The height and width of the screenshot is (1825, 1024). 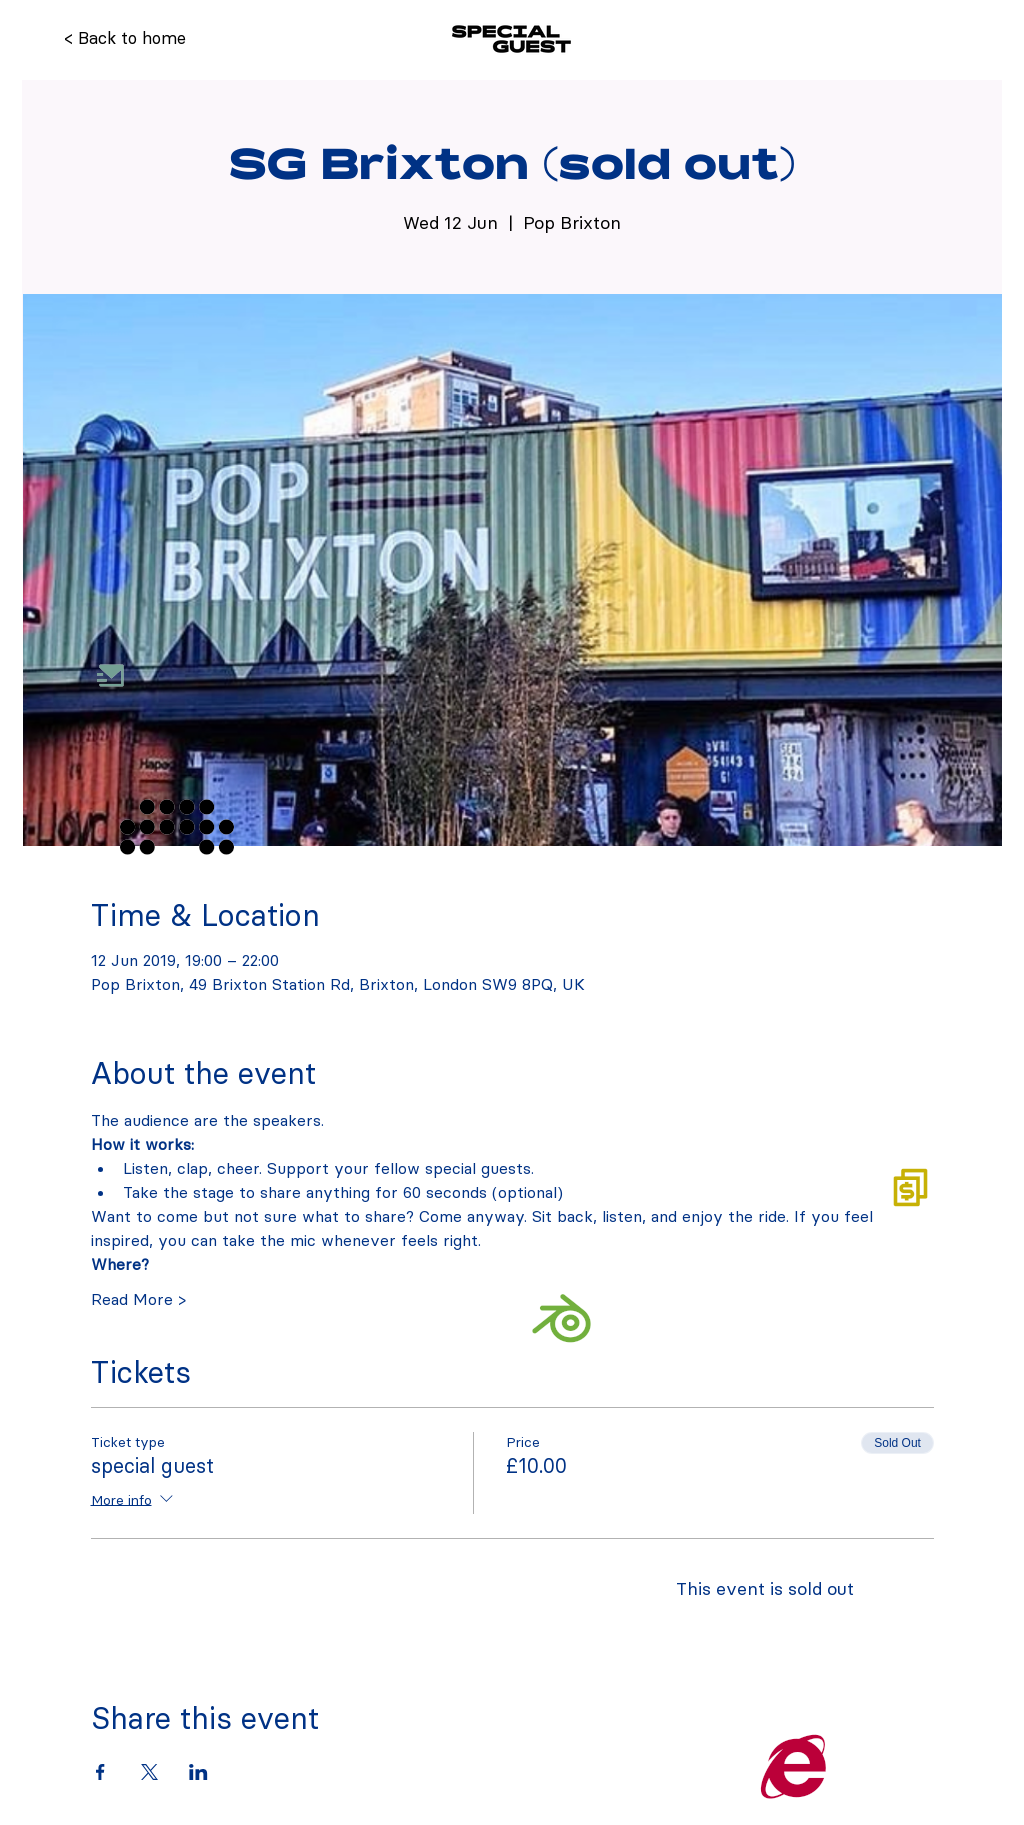 What do you see at coordinates (795, 1768) in the screenshot?
I see `open Internet Explorer browser` at bounding box center [795, 1768].